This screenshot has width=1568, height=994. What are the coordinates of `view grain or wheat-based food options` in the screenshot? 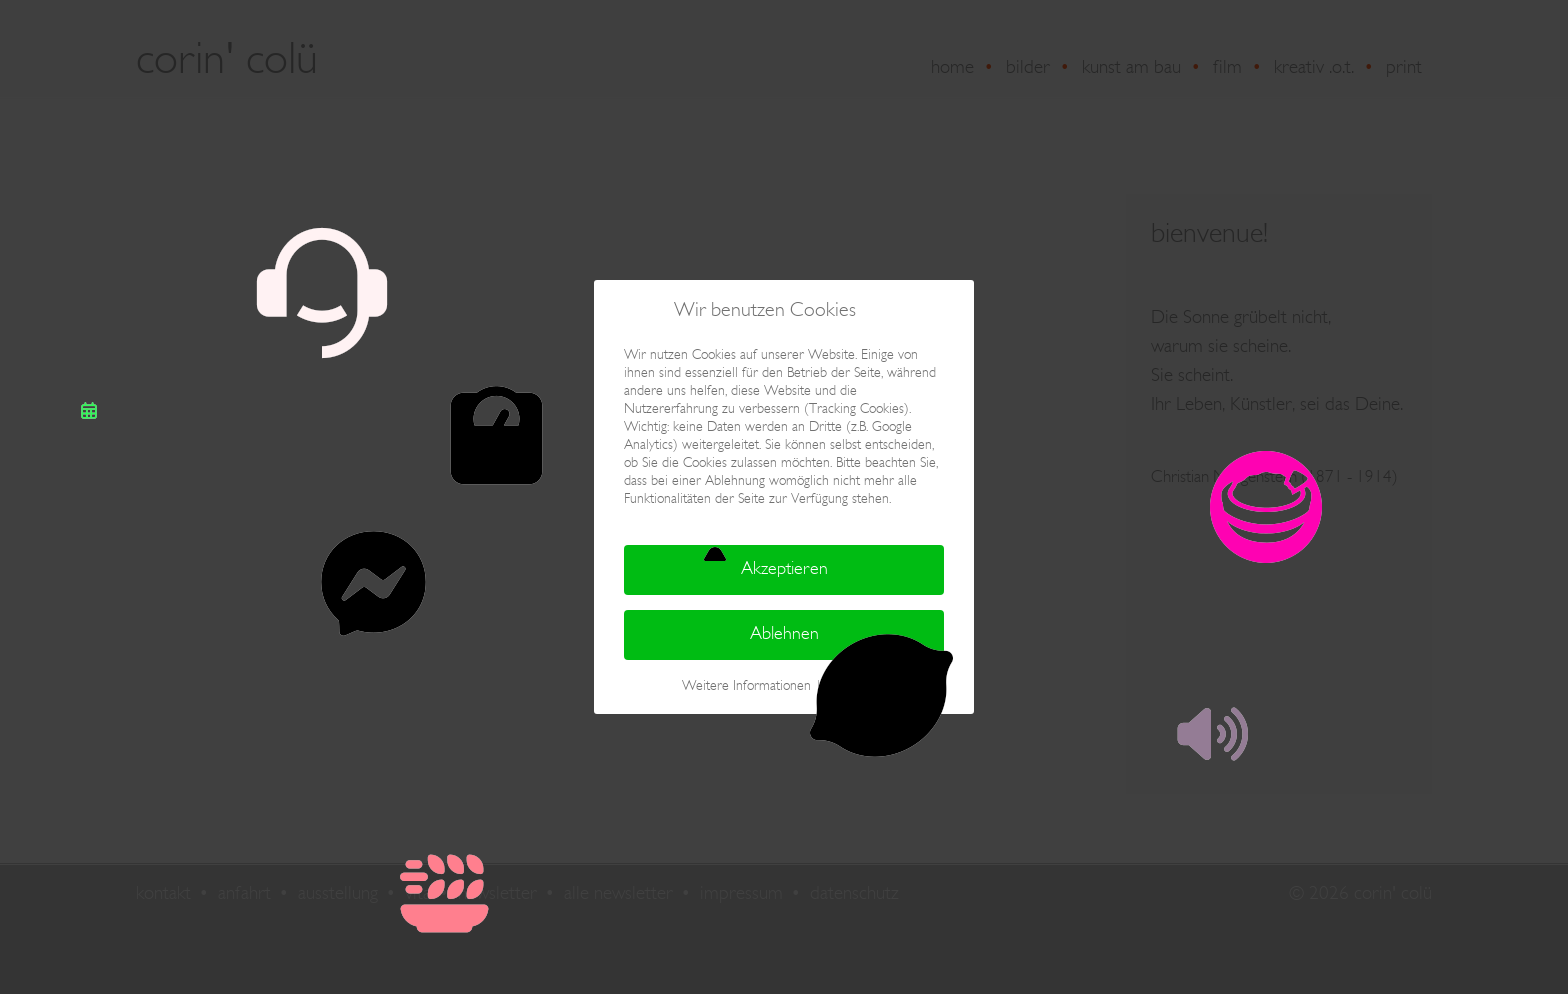 It's located at (444, 893).